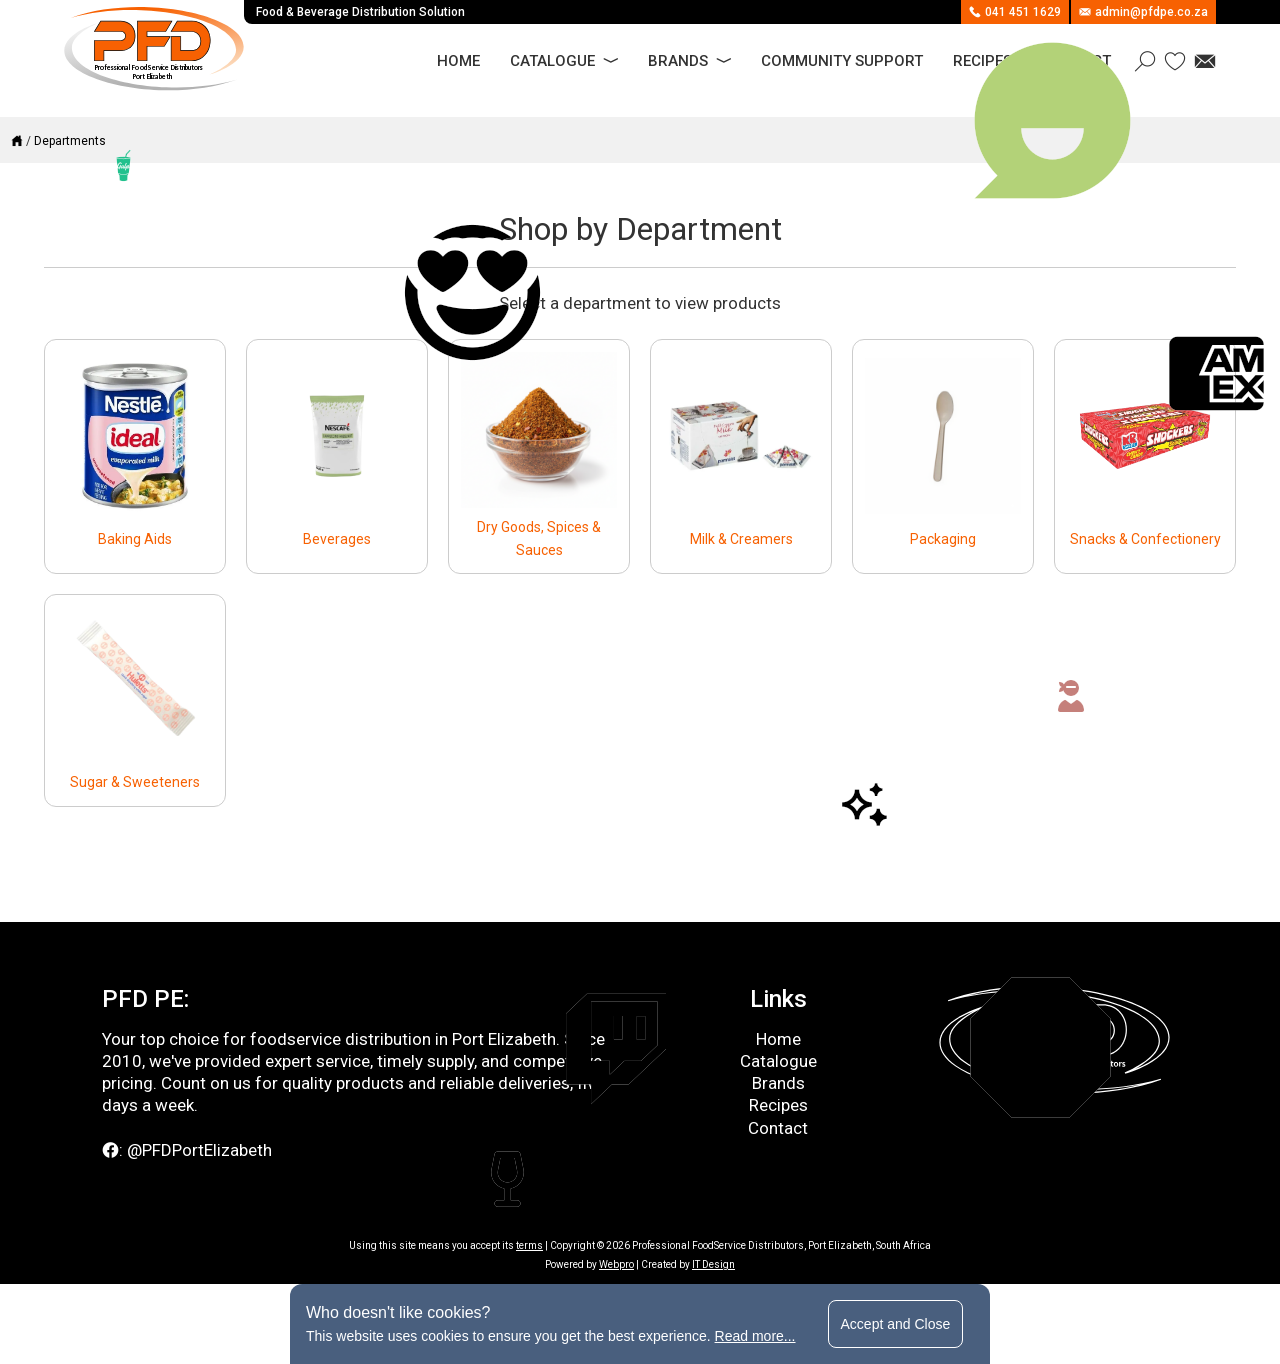 This screenshot has height=1364, width=1280. What do you see at coordinates (1071, 696) in the screenshot?
I see `switch to incognito or private mode` at bounding box center [1071, 696].